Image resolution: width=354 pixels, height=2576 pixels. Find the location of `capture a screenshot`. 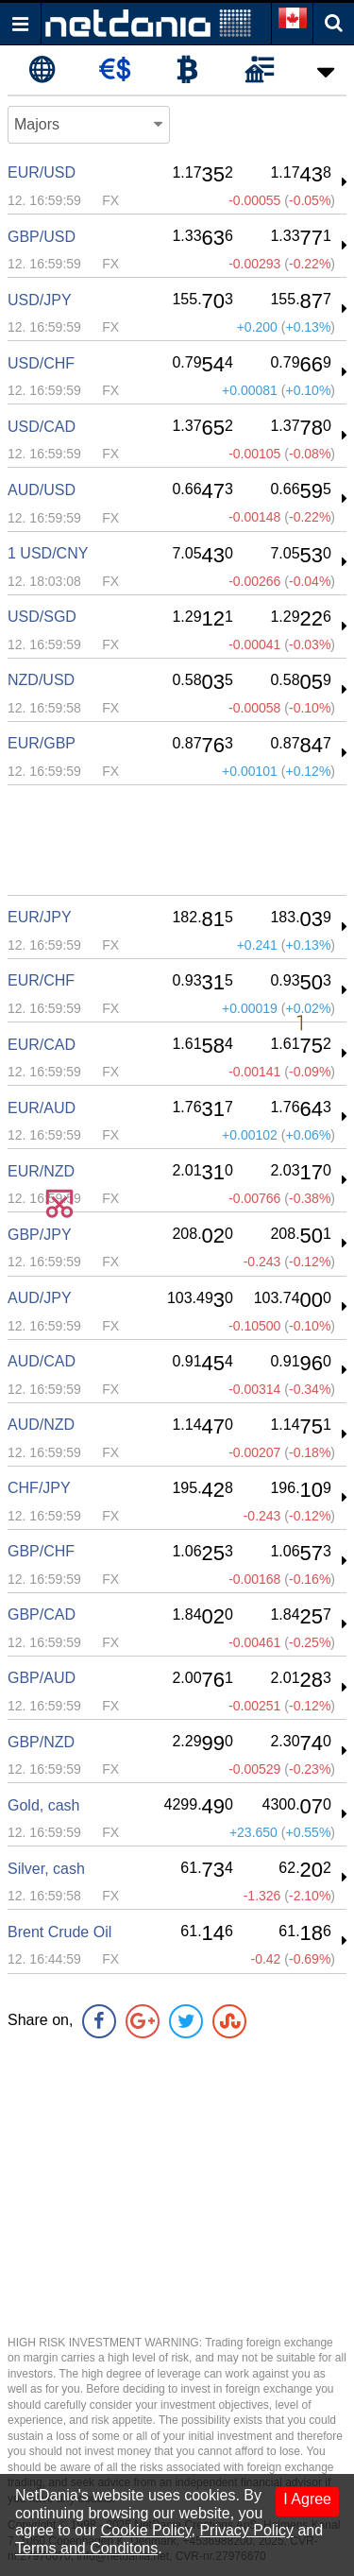

capture a screenshot is located at coordinates (59, 1203).